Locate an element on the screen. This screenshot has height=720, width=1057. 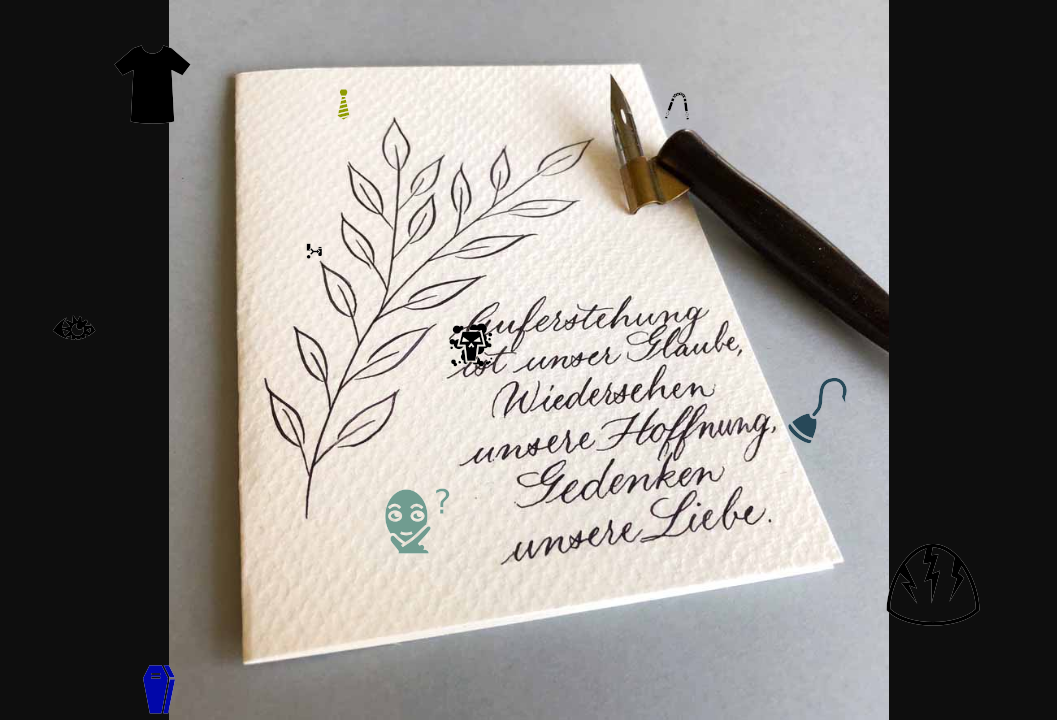
indicates poison or toxic hazard in gameplay is located at coordinates (471, 345).